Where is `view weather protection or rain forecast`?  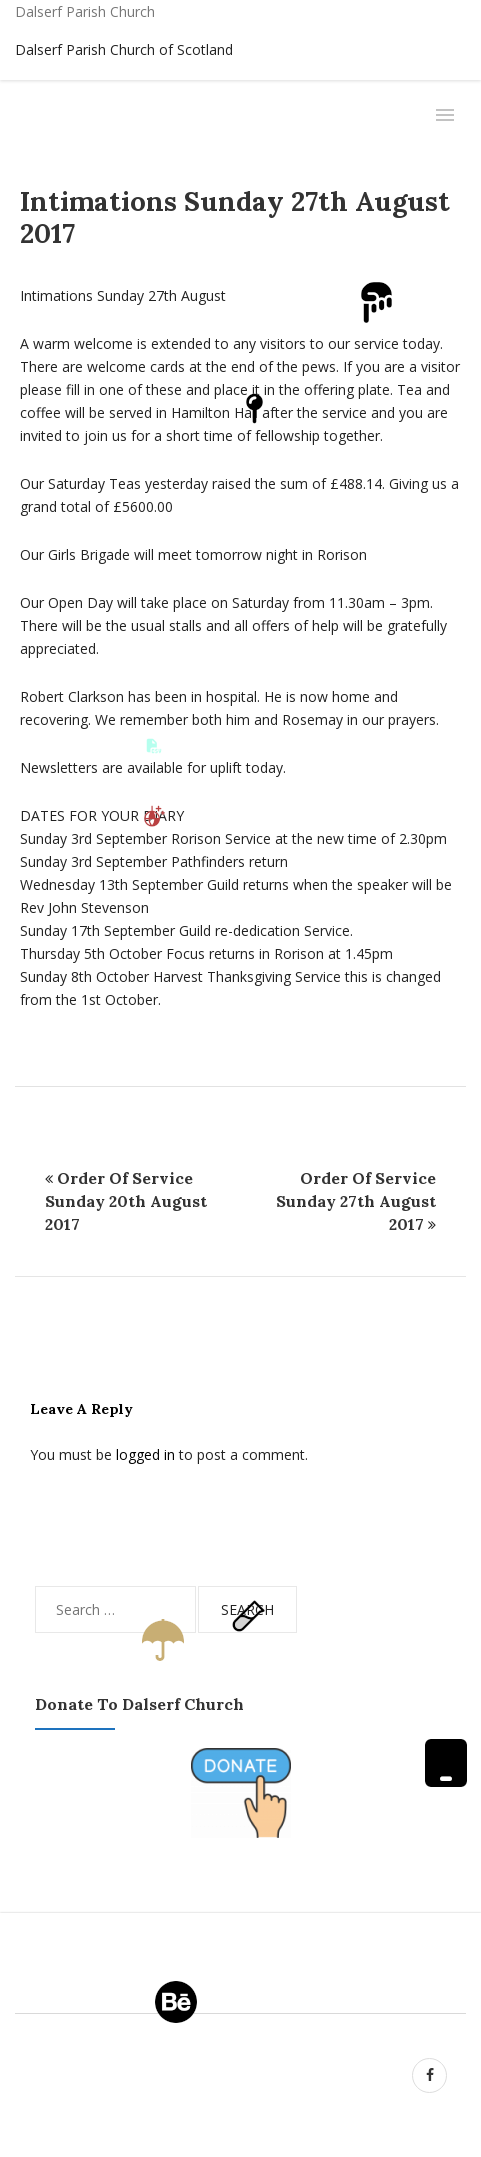 view weather protection or rain forecast is located at coordinates (163, 1640).